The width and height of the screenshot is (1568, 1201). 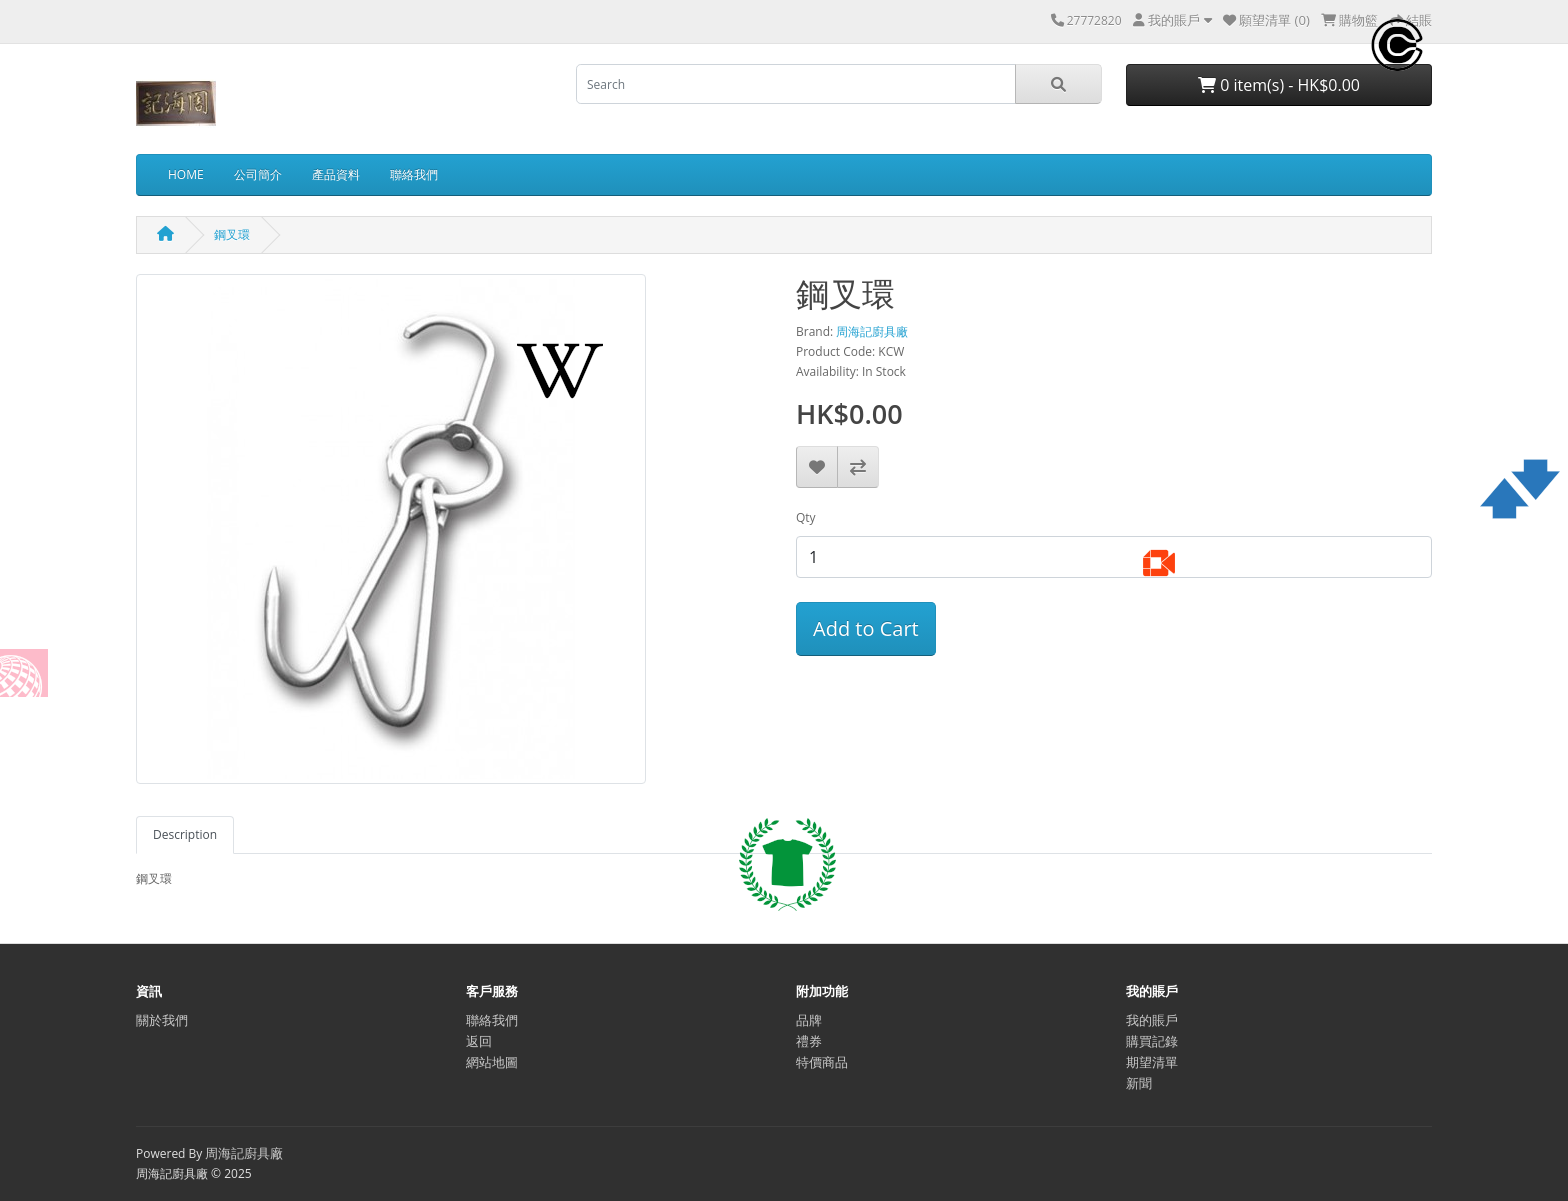 What do you see at coordinates (24, 673) in the screenshot?
I see `united airlines app or website` at bounding box center [24, 673].